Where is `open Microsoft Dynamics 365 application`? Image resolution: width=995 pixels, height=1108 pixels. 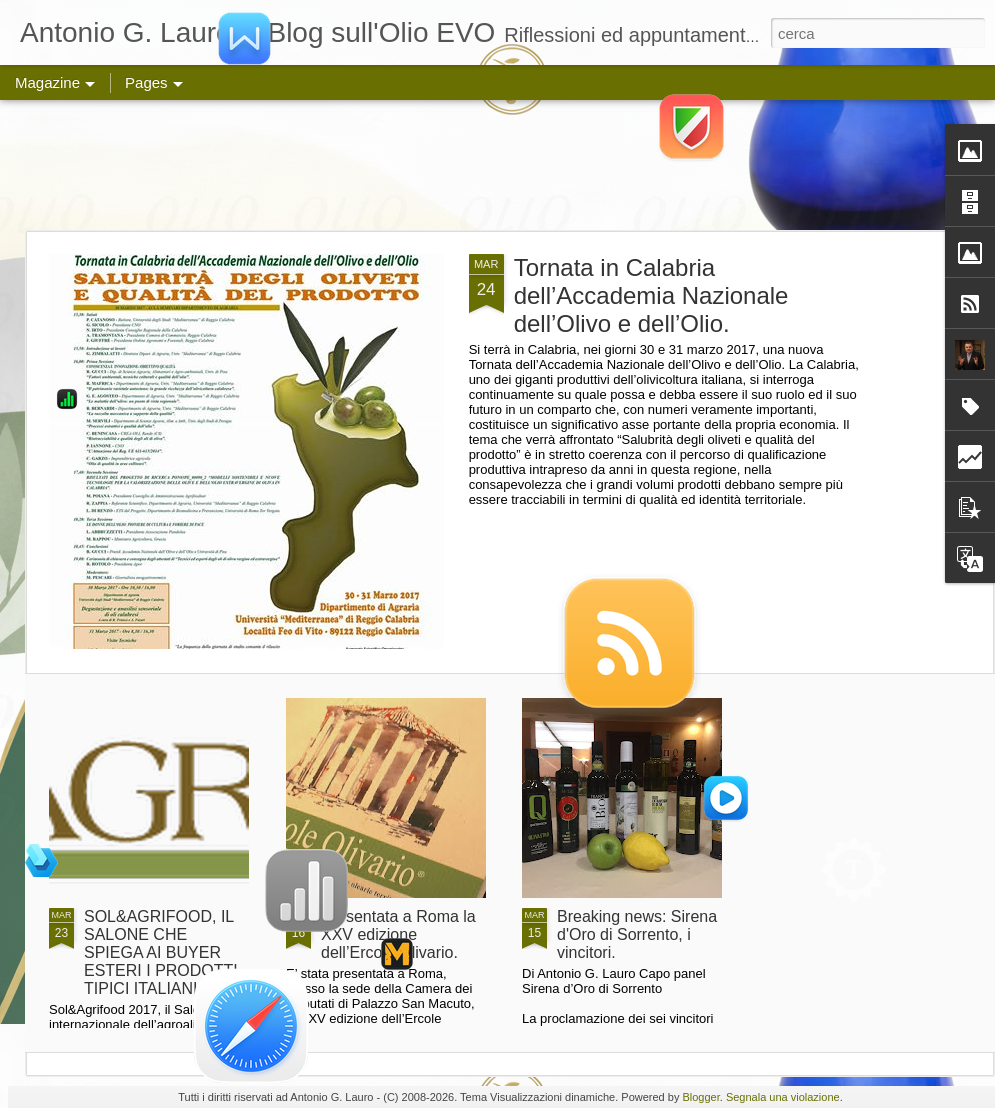
open Microsoft Dynamics 365 application is located at coordinates (41, 860).